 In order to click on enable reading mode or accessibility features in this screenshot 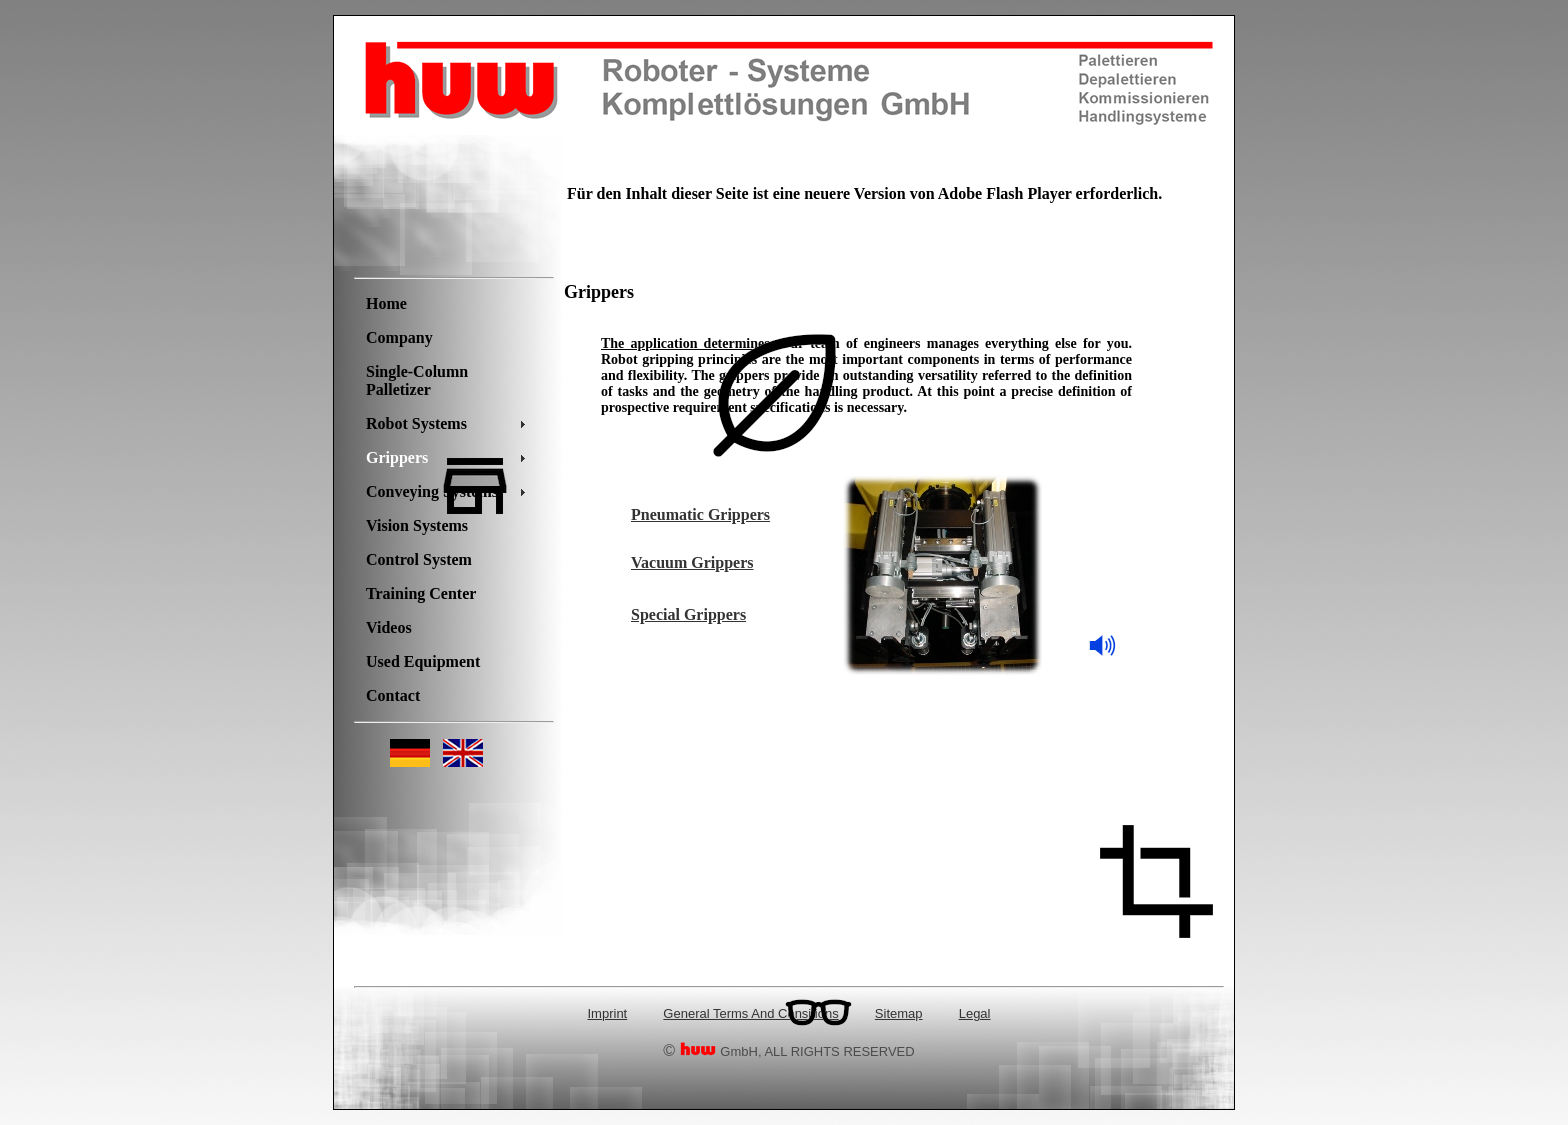, I will do `click(818, 1012)`.